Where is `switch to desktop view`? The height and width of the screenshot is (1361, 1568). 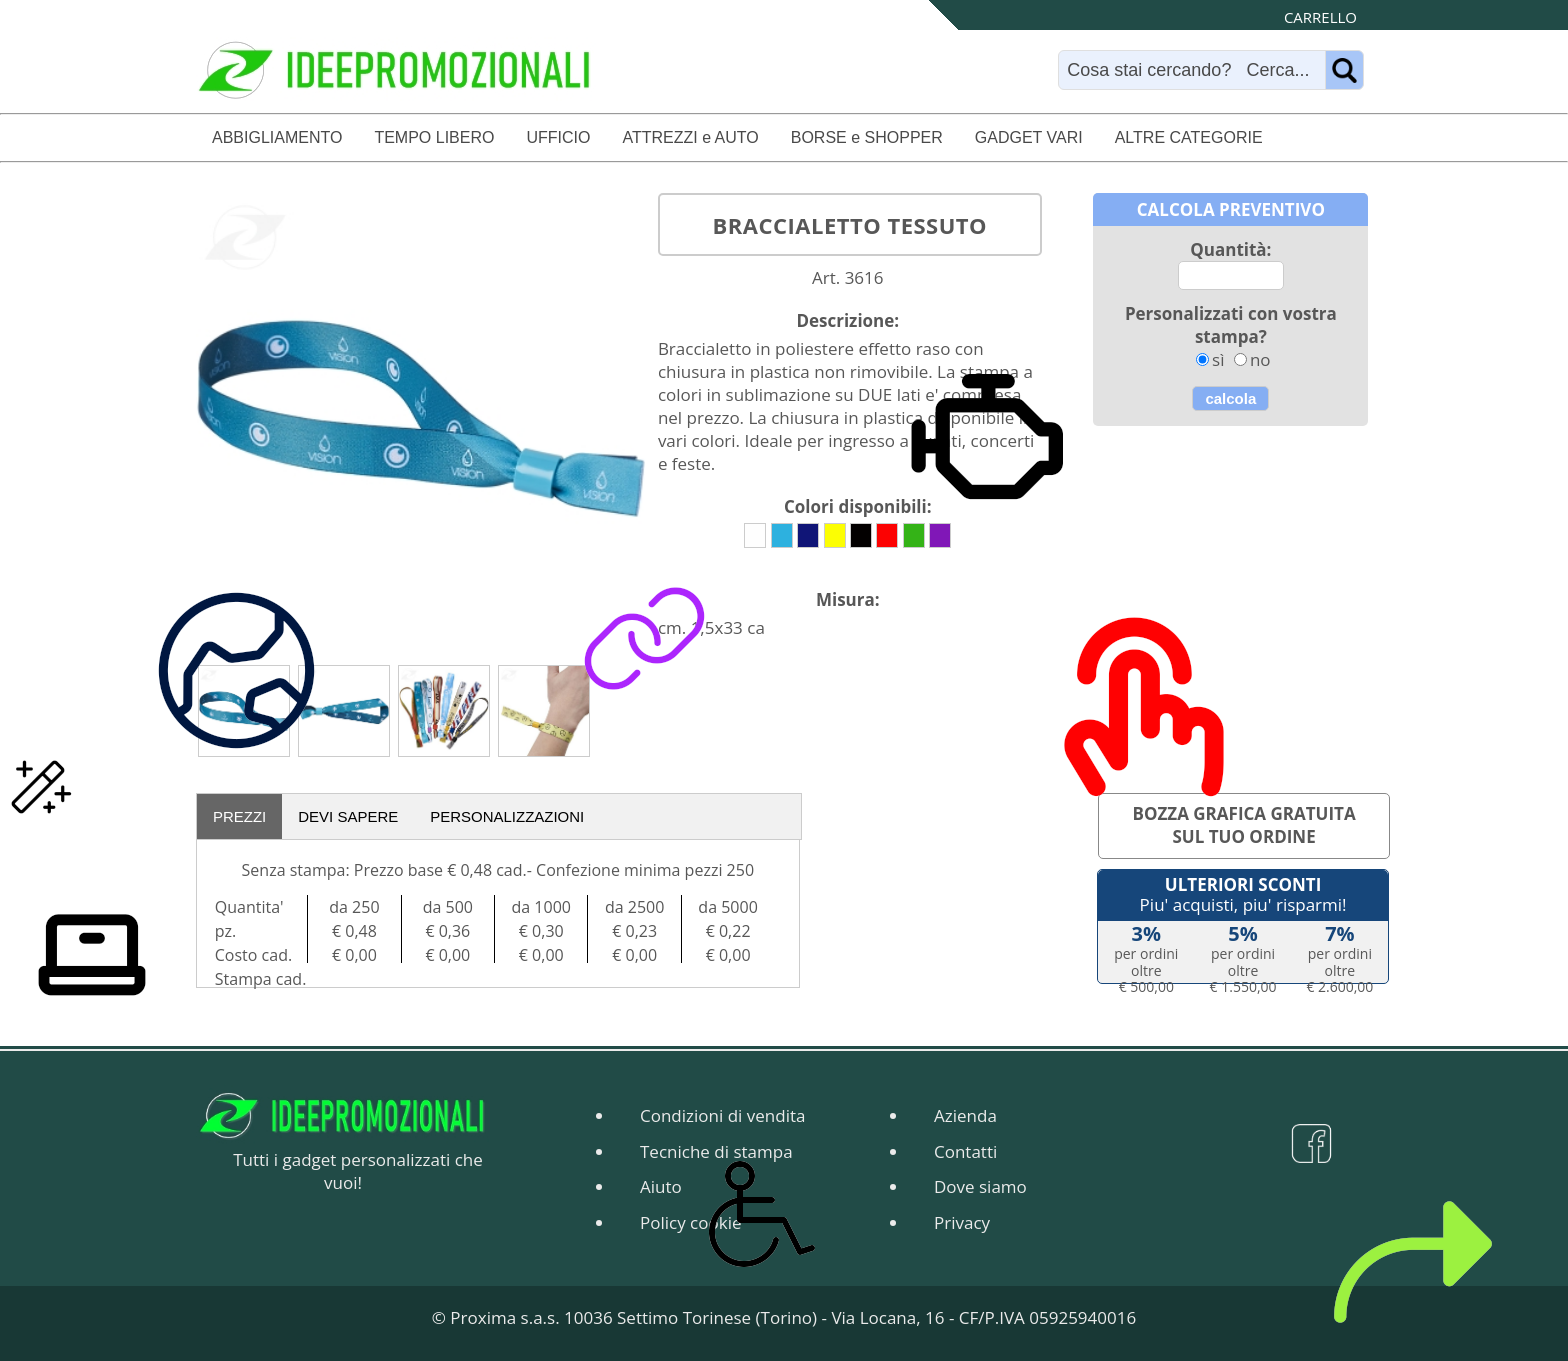
switch to desktop view is located at coordinates (92, 953).